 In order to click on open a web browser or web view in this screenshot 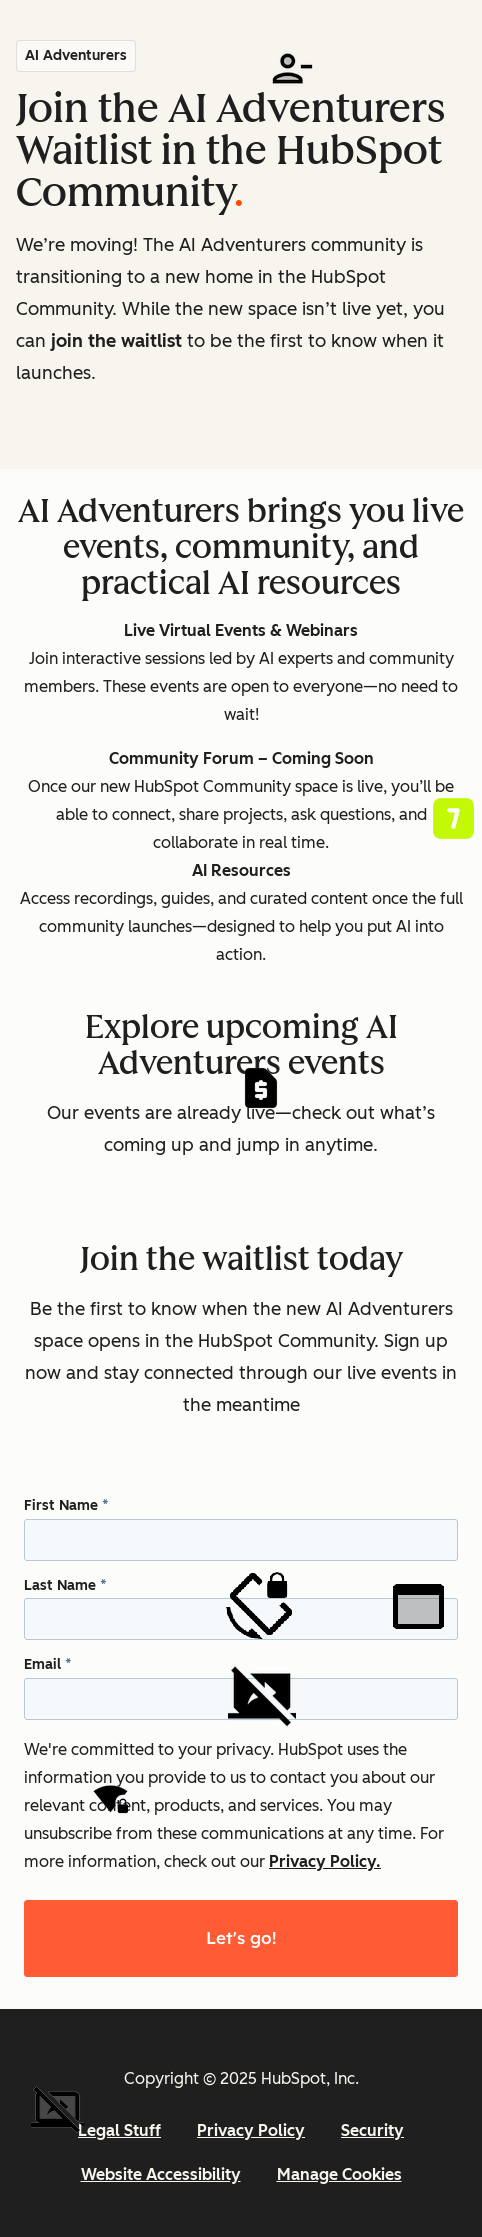, I will do `click(418, 1606)`.